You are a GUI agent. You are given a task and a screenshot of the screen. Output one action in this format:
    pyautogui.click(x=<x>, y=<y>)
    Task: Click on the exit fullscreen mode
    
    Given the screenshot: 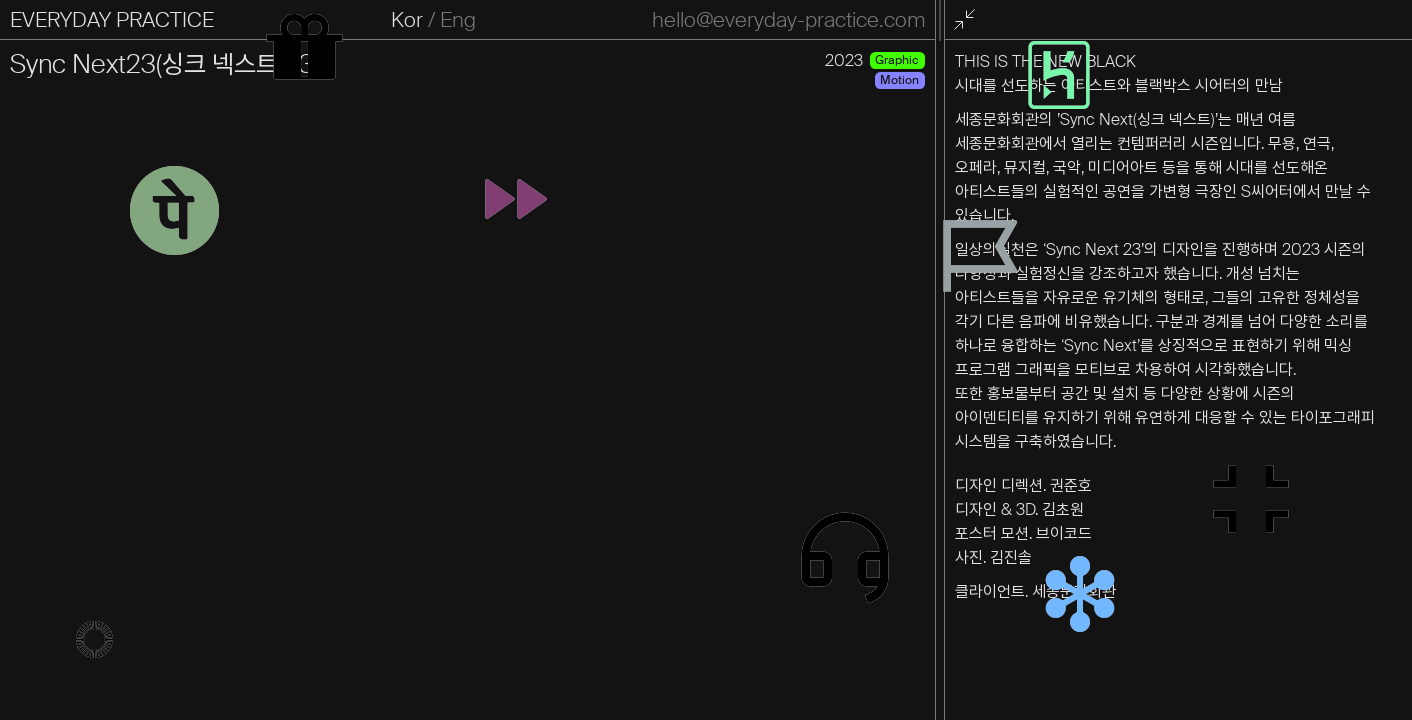 What is the action you would take?
    pyautogui.click(x=1251, y=499)
    